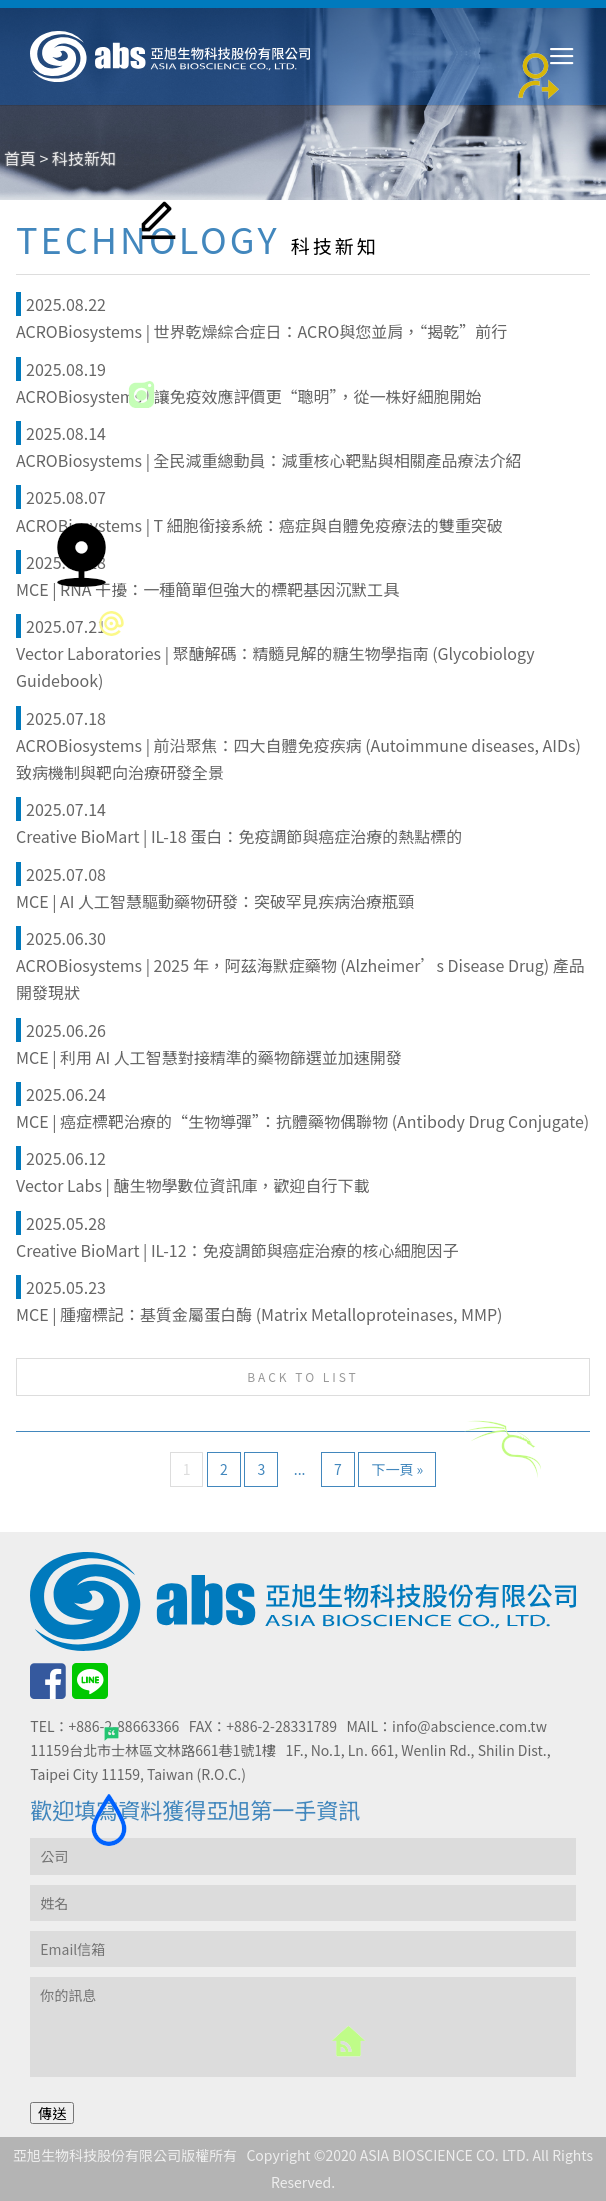 This screenshot has width=606, height=2201. What do you see at coordinates (81, 553) in the screenshot?
I see `view location with surrounding area range` at bounding box center [81, 553].